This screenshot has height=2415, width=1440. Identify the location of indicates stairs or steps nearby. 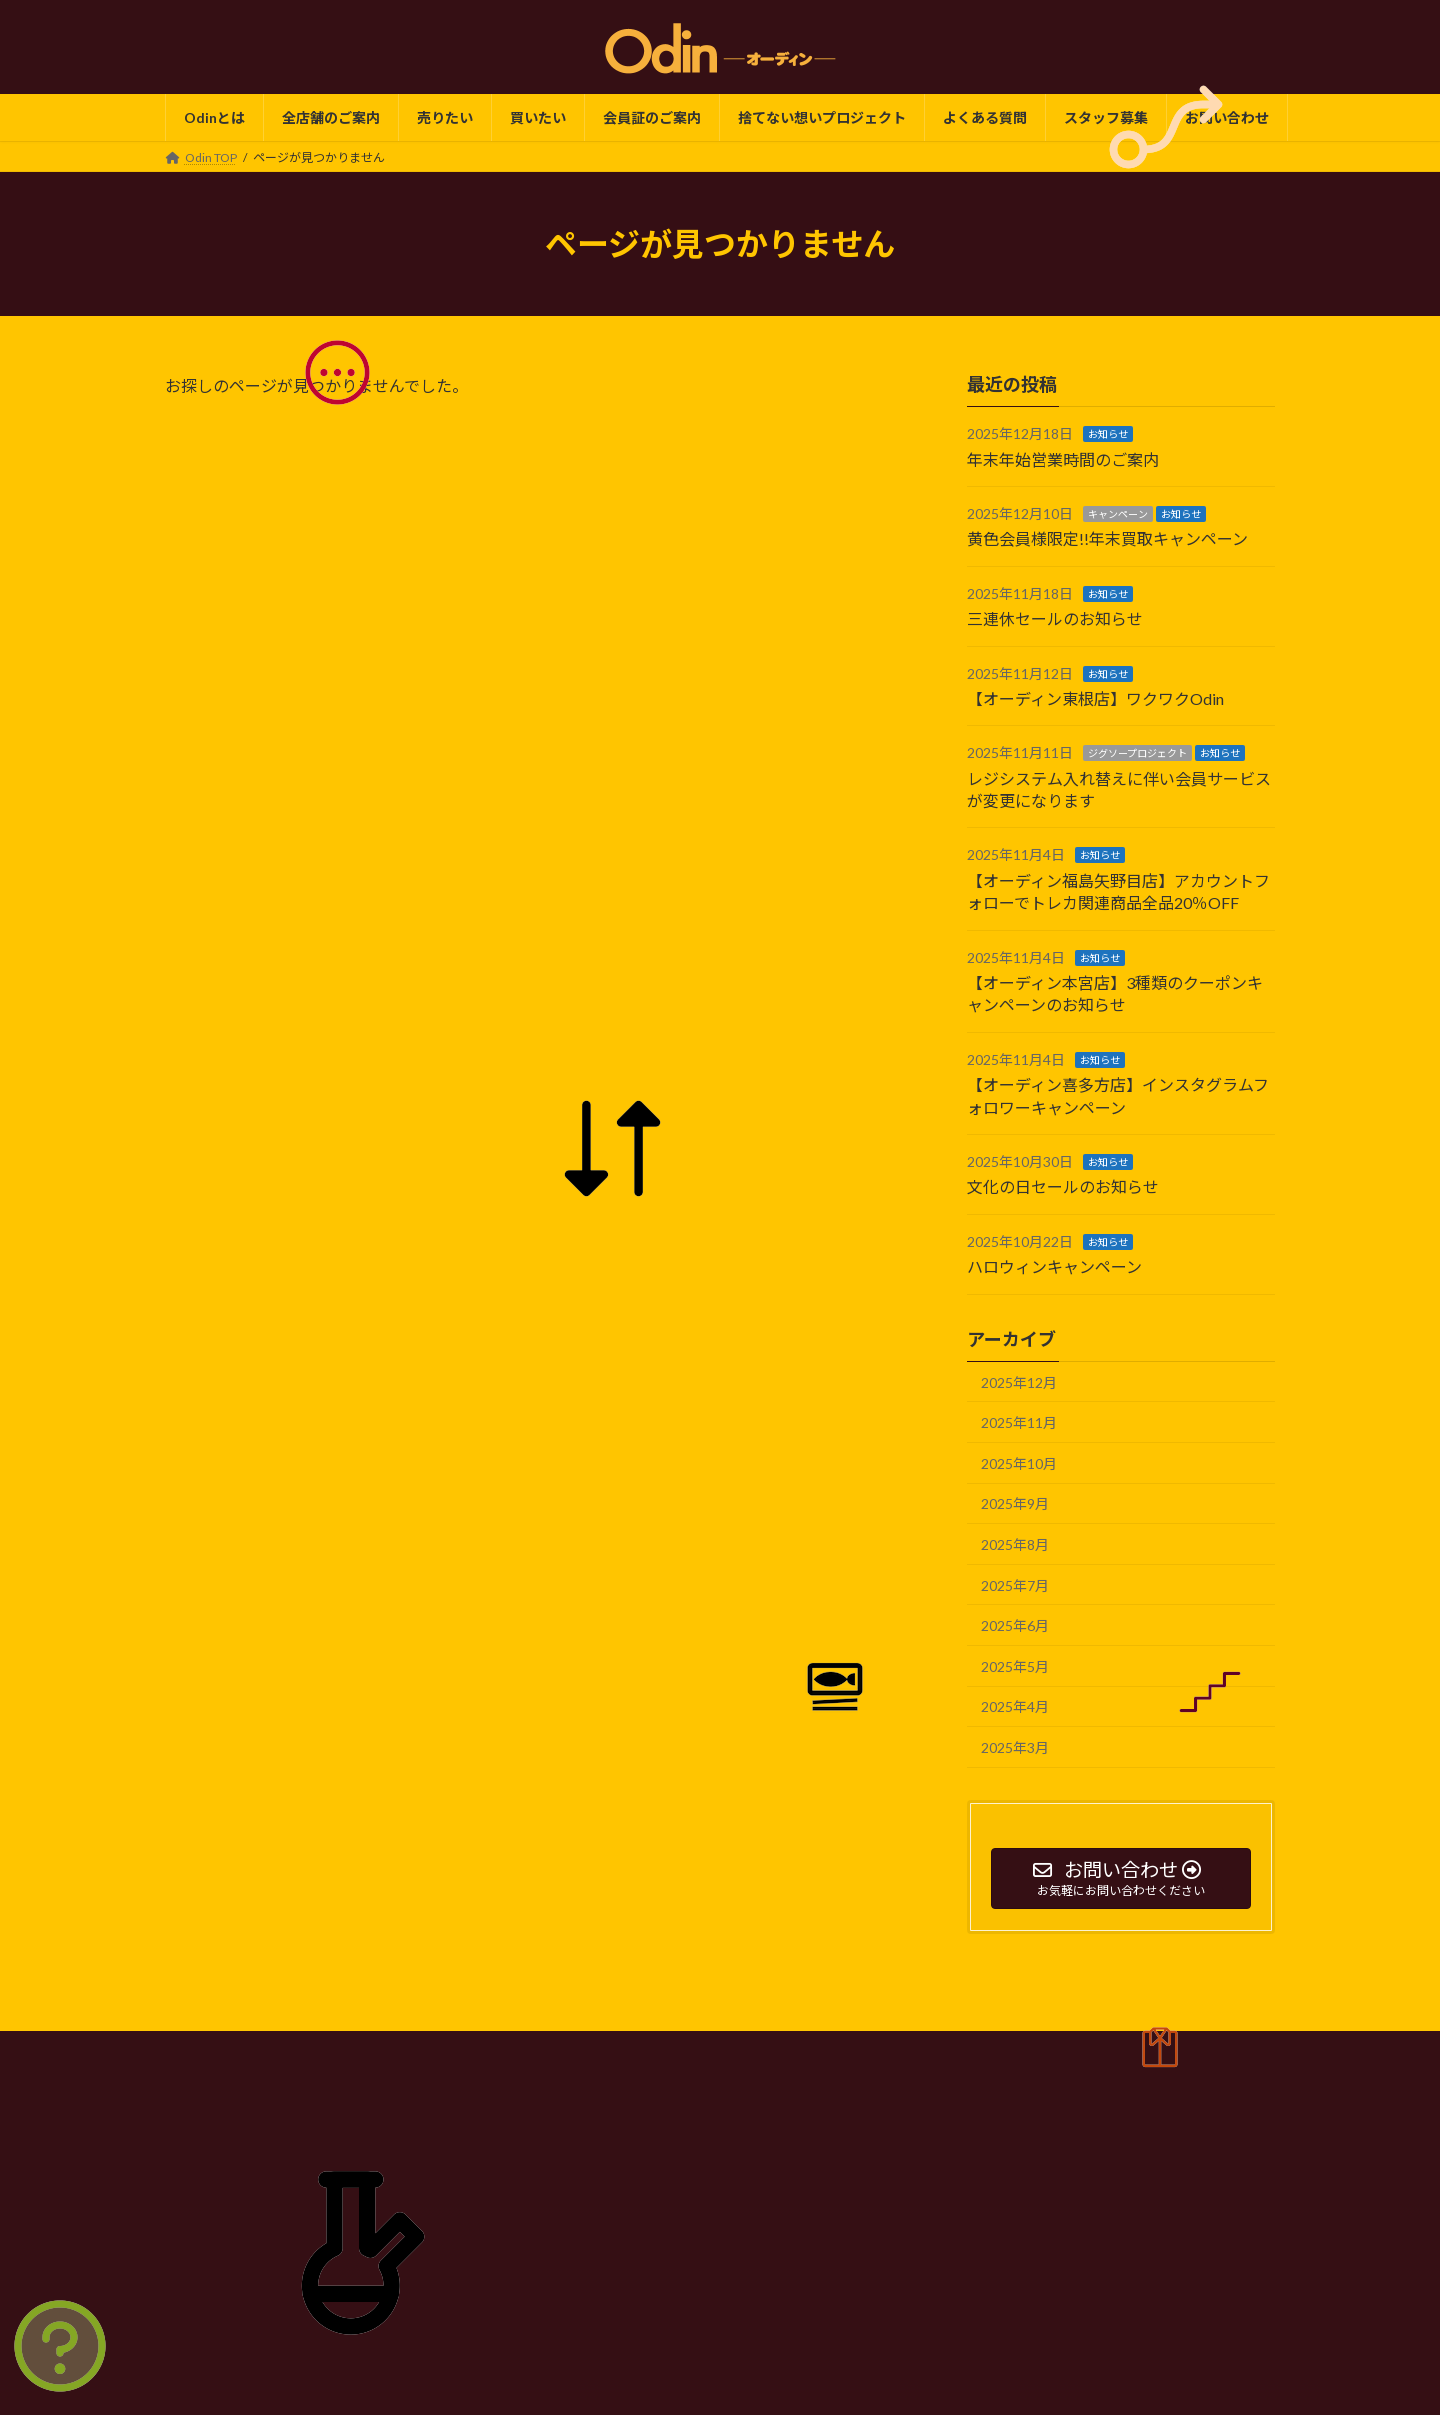
(1210, 1692).